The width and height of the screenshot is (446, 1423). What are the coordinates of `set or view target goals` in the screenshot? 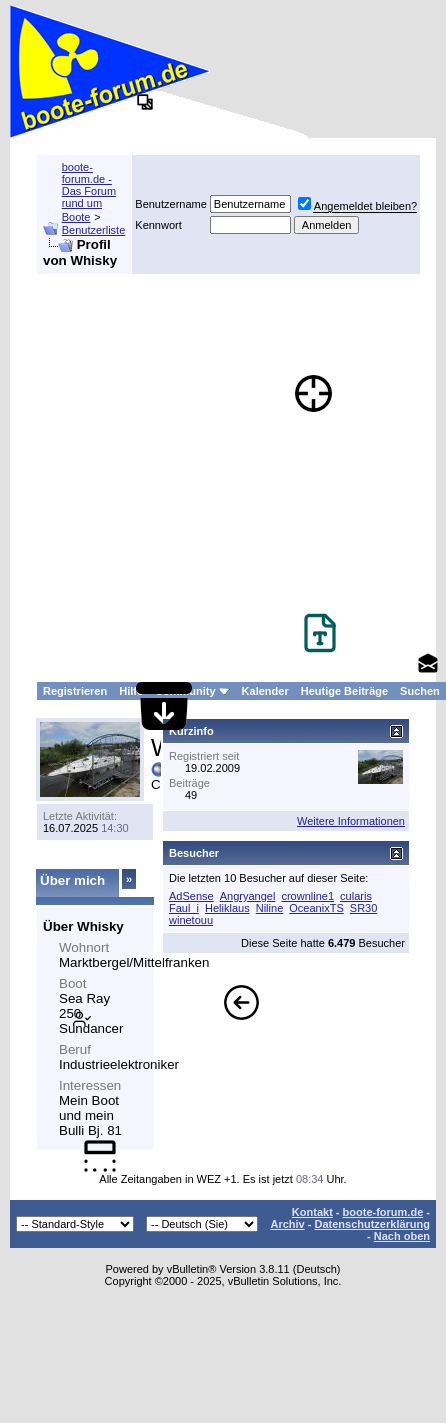 It's located at (313, 393).